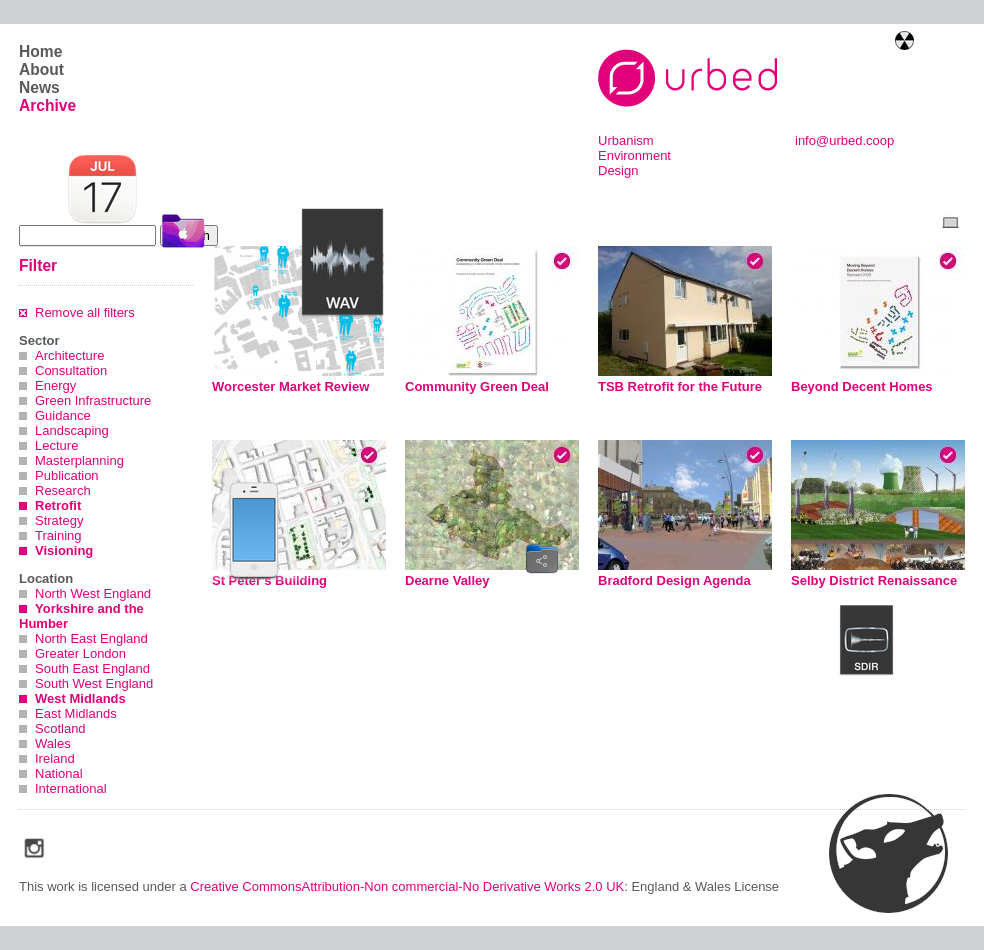 The height and width of the screenshot is (950, 984). What do you see at coordinates (183, 232) in the screenshot?
I see `open mac os monterey system folder` at bounding box center [183, 232].